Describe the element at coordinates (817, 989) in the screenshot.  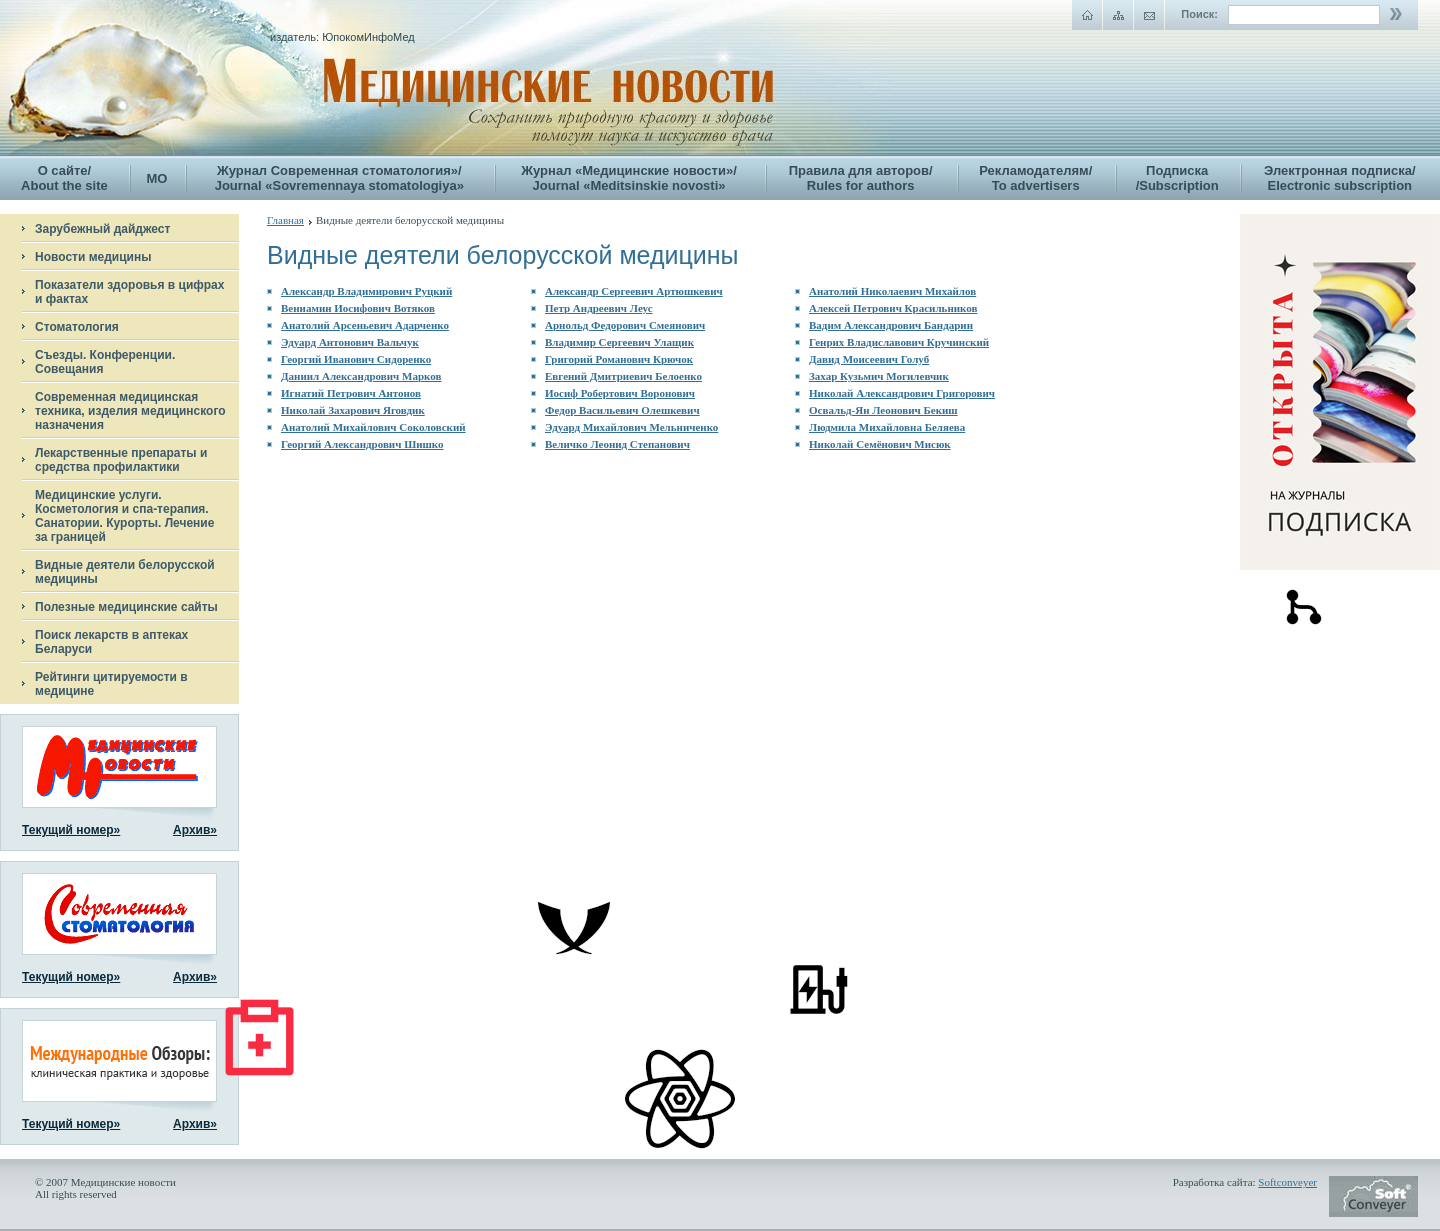
I see `find nearby EV charging stations` at that location.